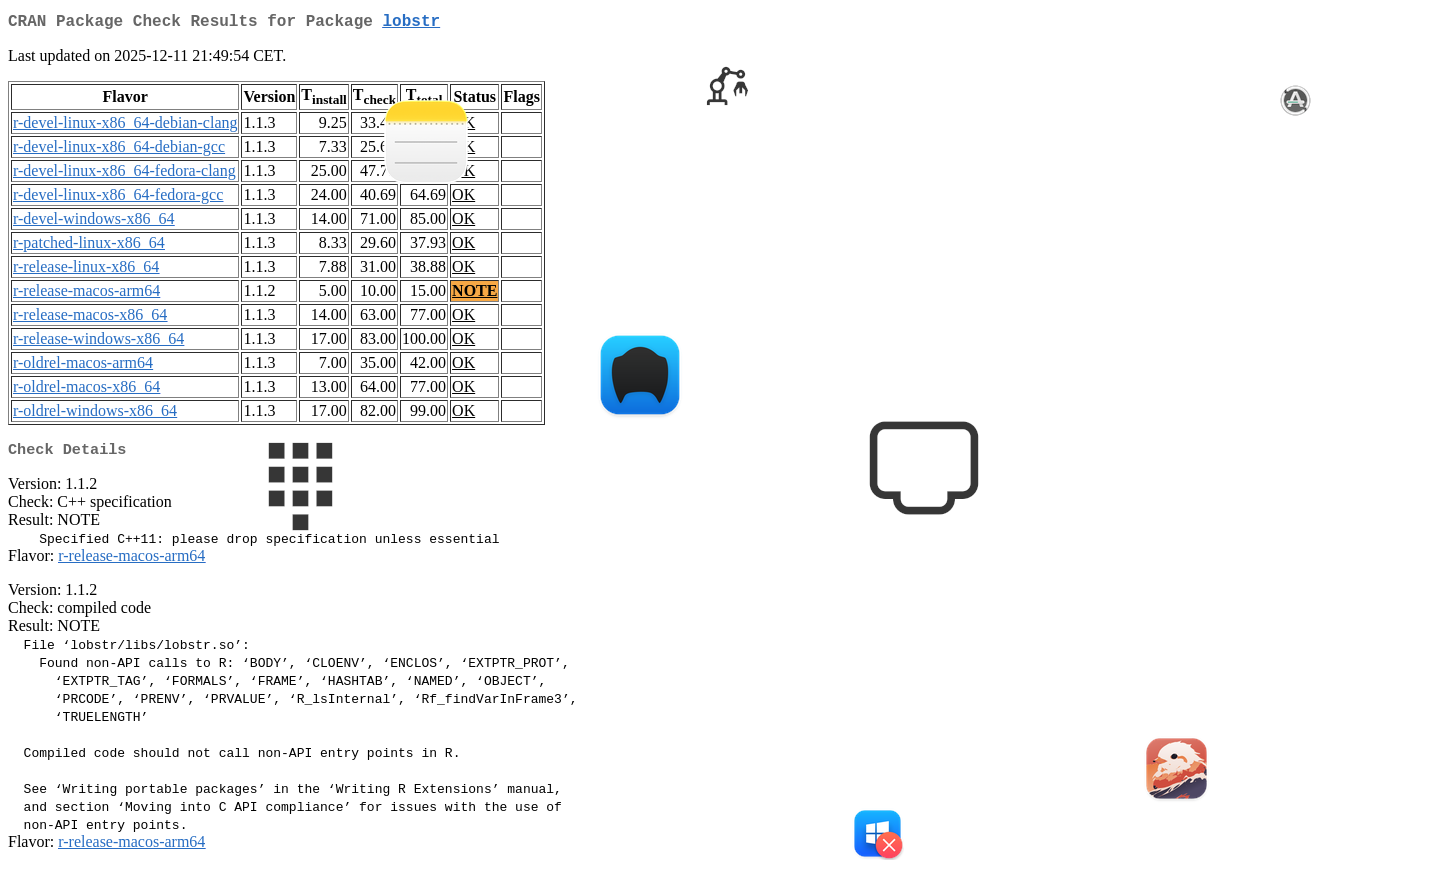  What do you see at coordinates (924, 468) in the screenshot?
I see `access network or system preferences` at bounding box center [924, 468].